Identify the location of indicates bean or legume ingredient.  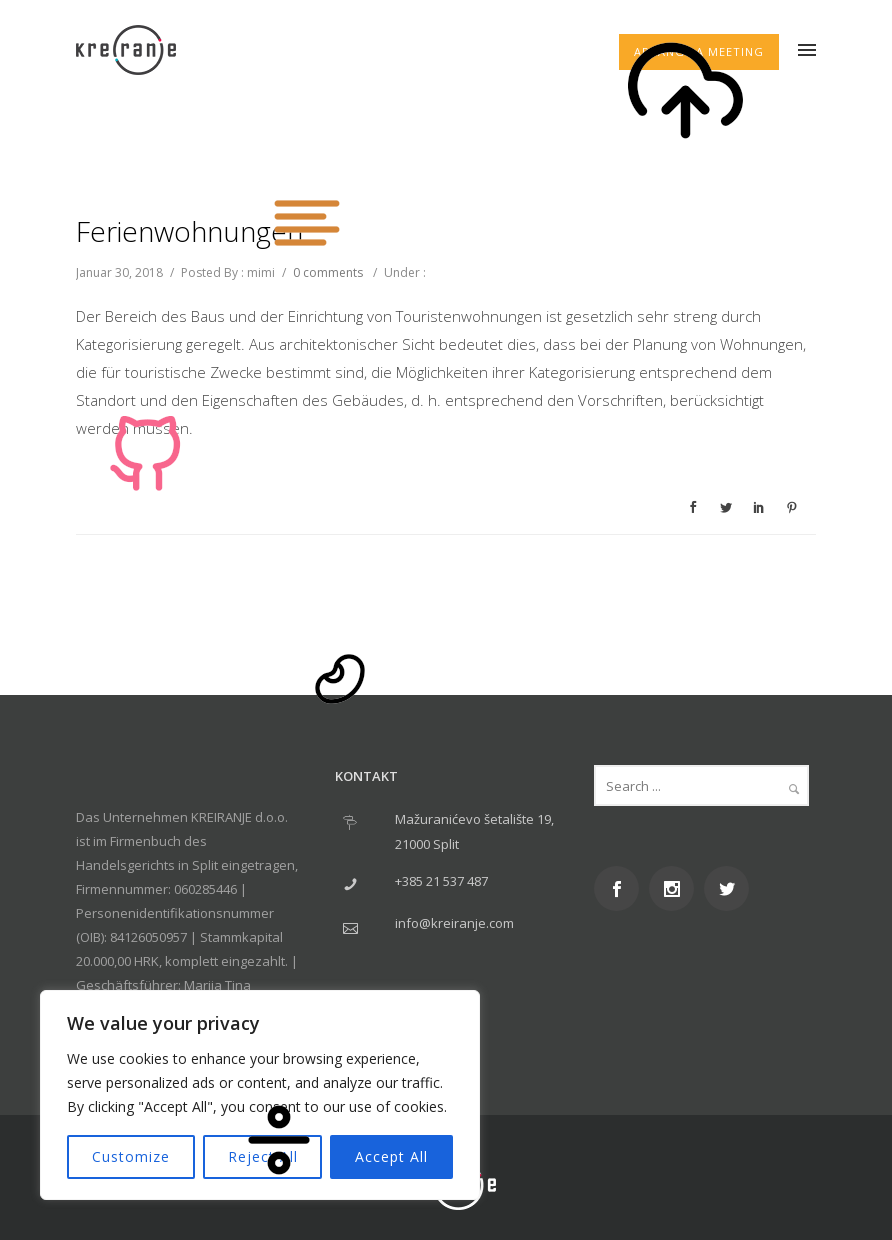
(340, 679).